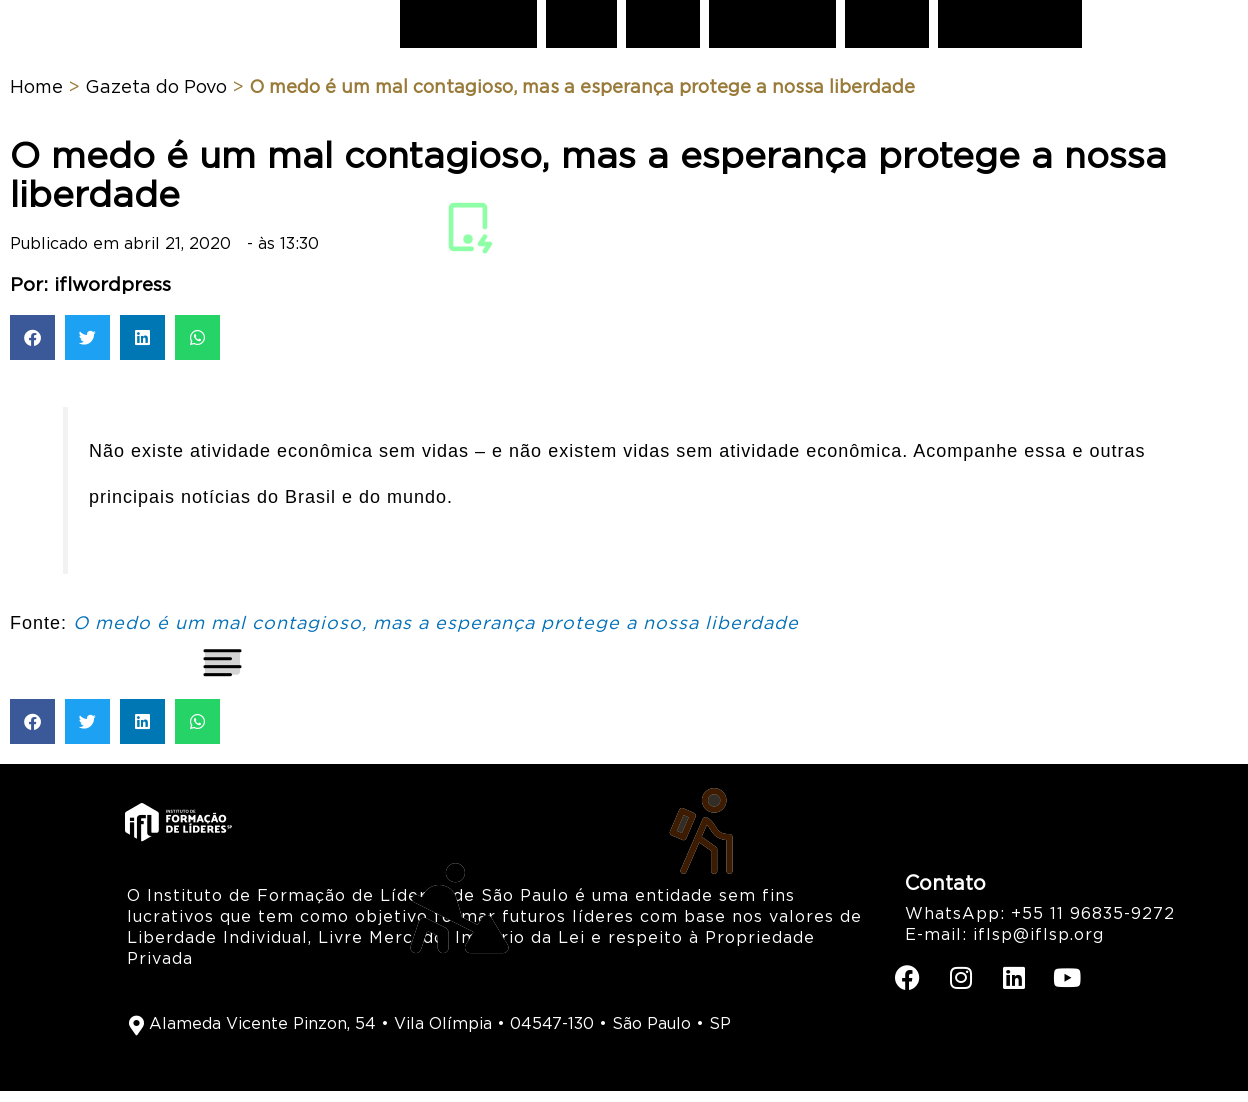  Describe the element at coordinates (222, 663) in the screenshot. I see `align text to the left` at that location.